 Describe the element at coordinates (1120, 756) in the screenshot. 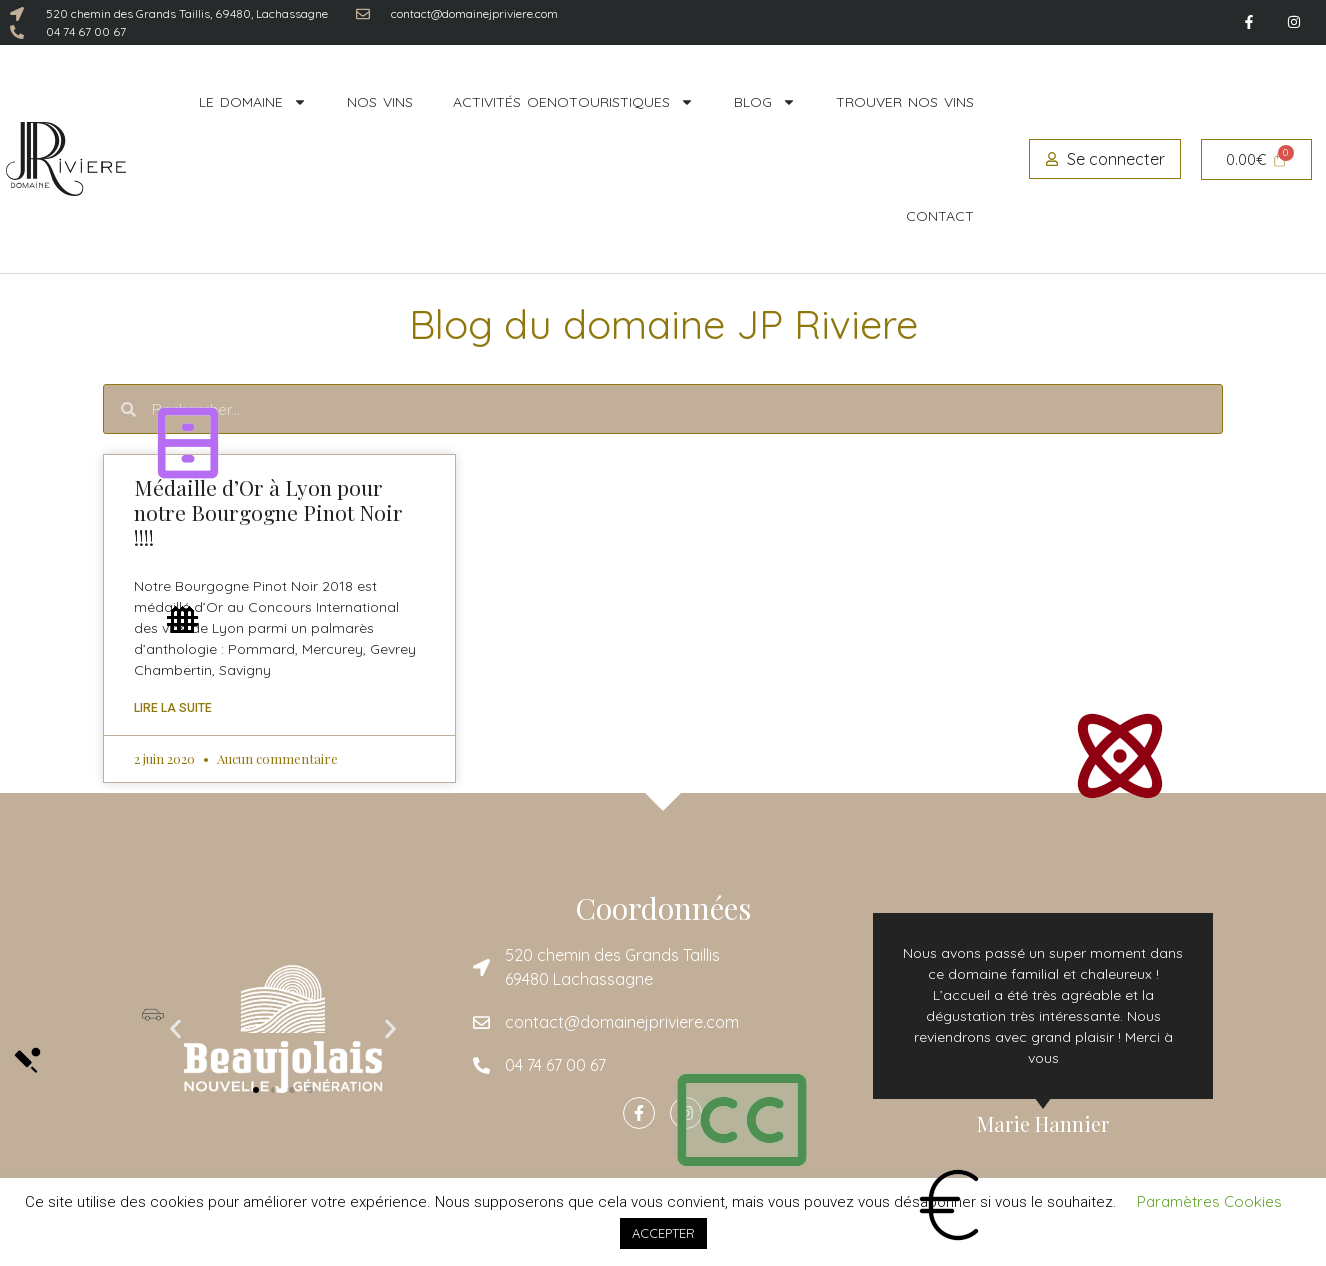

I see `access science or chemistry features` at that location.